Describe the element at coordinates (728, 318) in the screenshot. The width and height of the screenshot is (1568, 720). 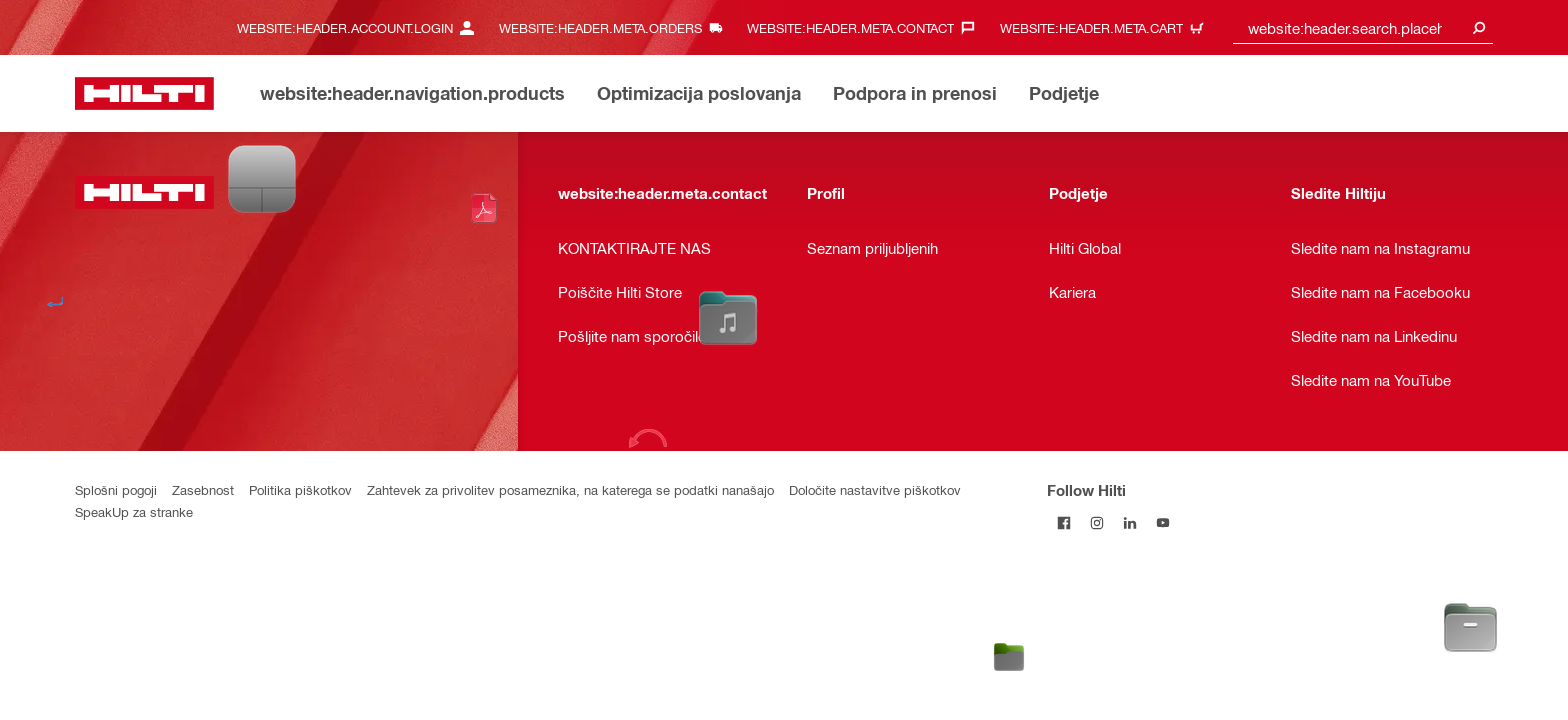
I see `open your music folder` at that location.